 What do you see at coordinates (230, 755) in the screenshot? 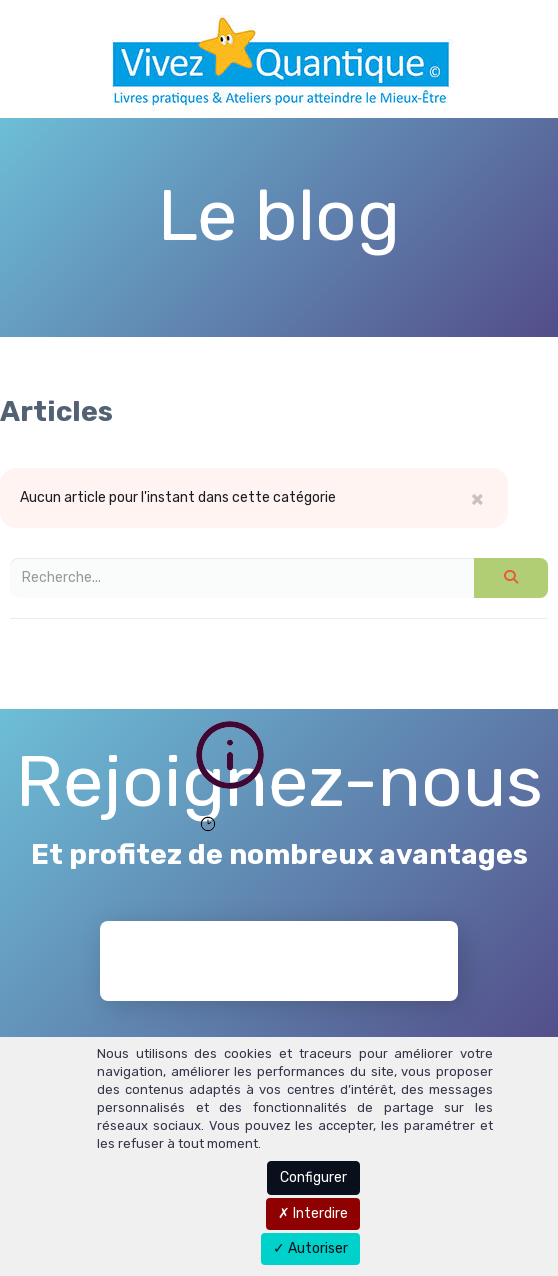
I see `view more information or details` at bounding box center [230, 755].